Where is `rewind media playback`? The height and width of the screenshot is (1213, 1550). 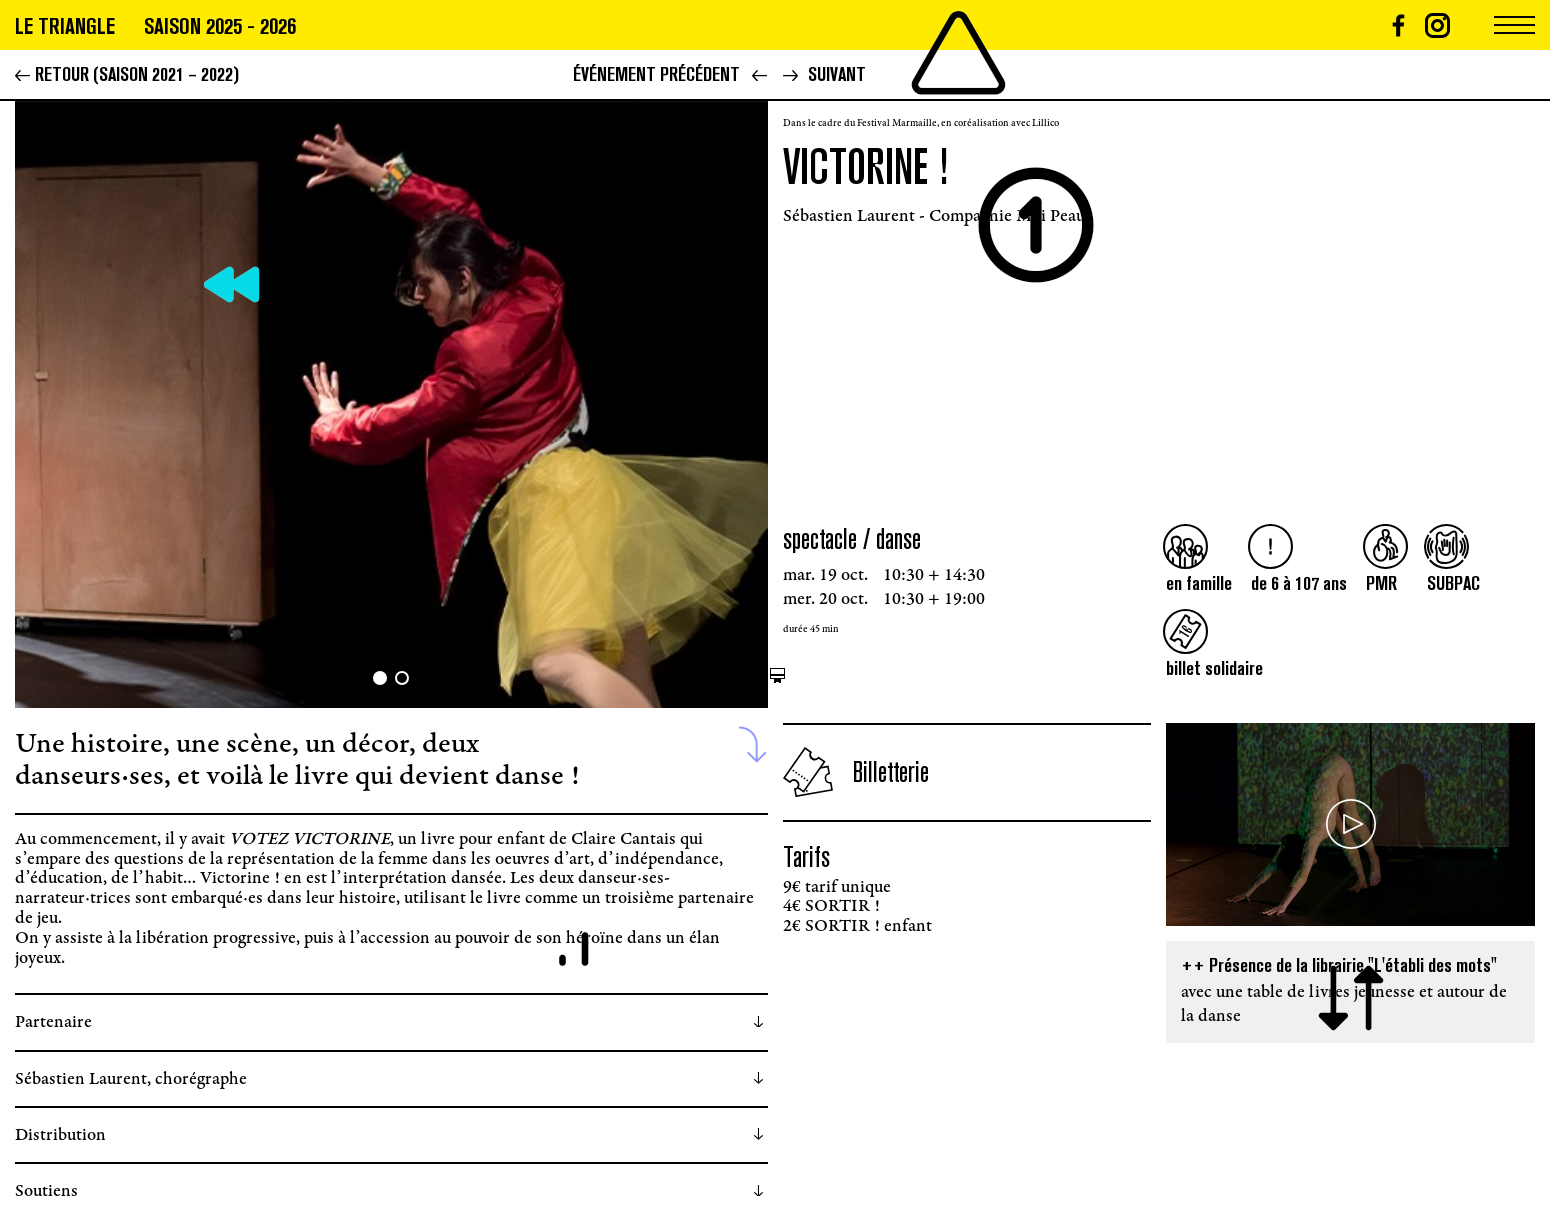 rewind media playback is located at coordinates (233, 284).